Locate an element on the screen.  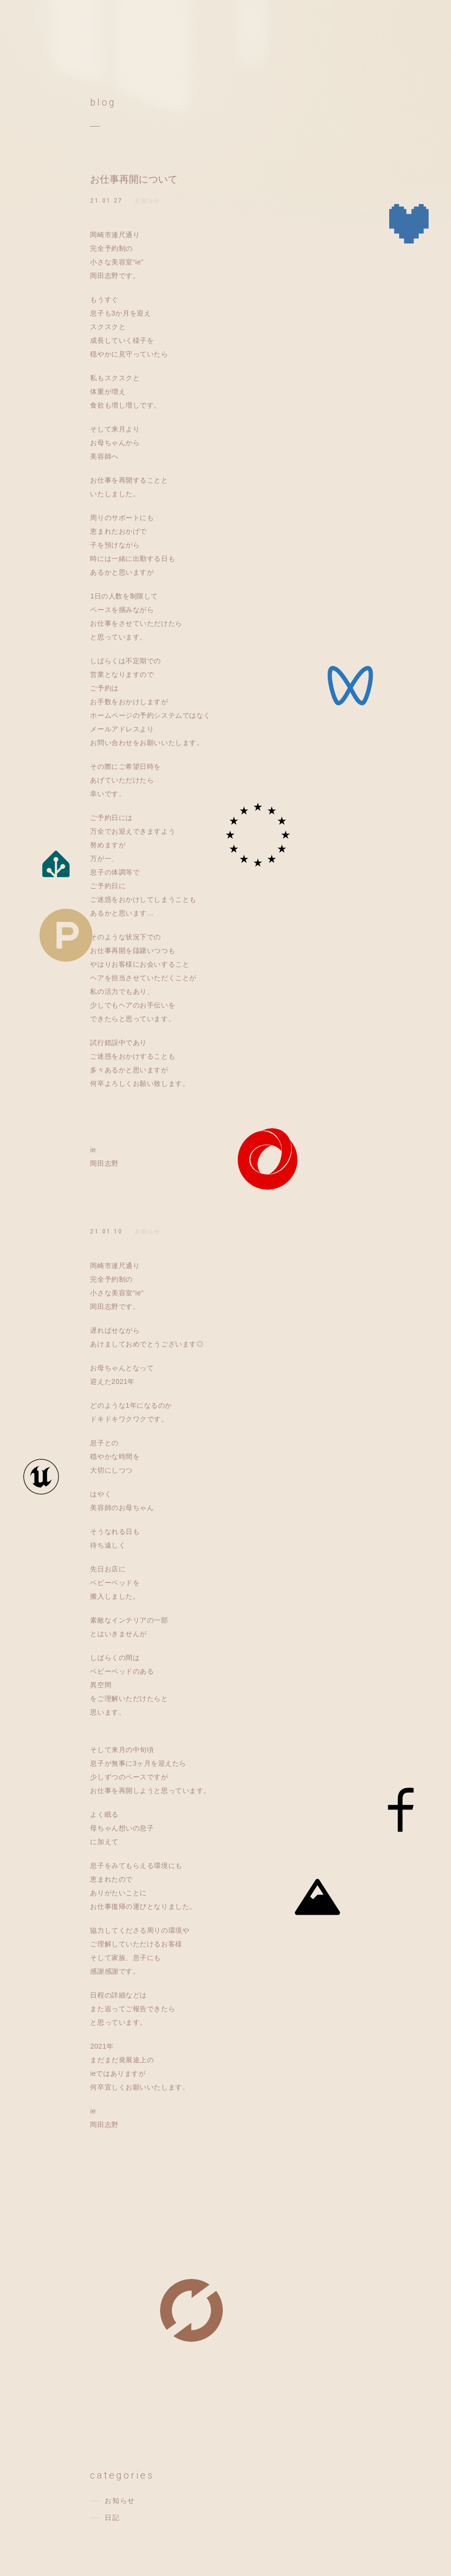
open Home Assistant app is located at coordinates (56, 864).